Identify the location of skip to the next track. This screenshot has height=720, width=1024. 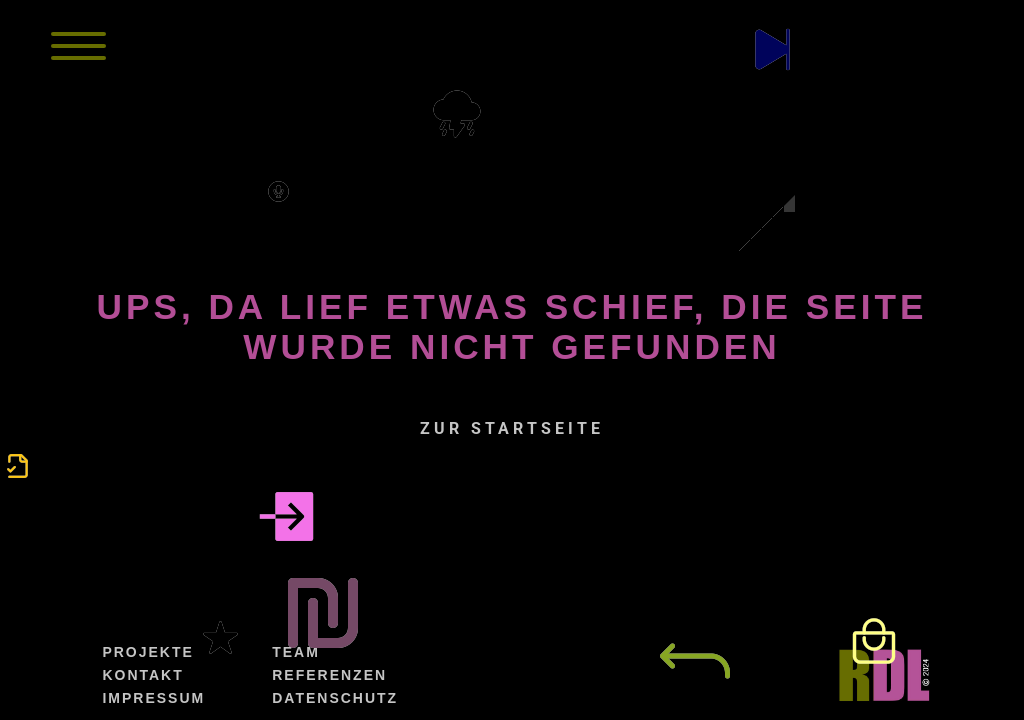
(772, 49).